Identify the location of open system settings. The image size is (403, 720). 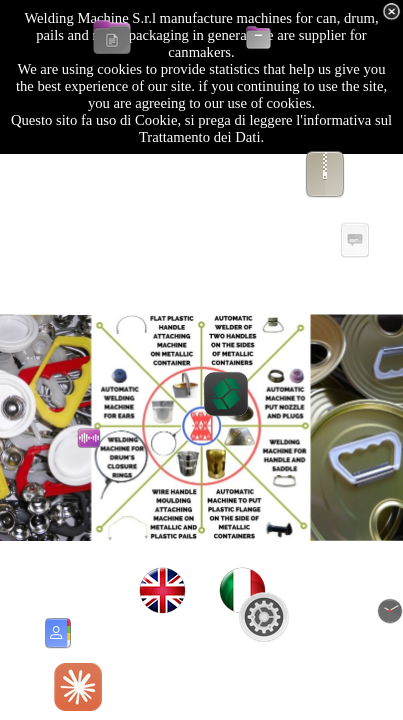
(264, 617).